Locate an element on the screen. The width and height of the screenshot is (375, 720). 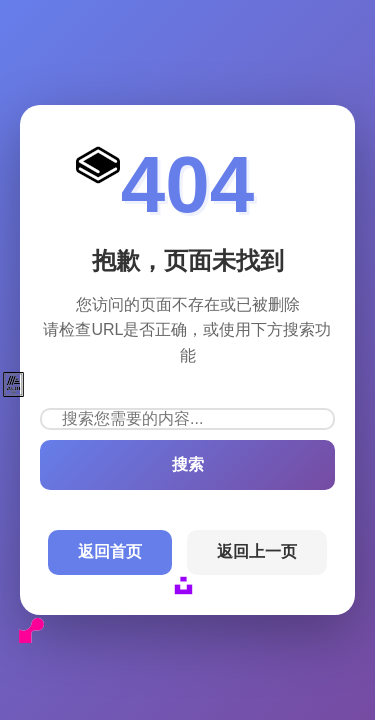
stackbit logo is located at coordinates (98, 165).